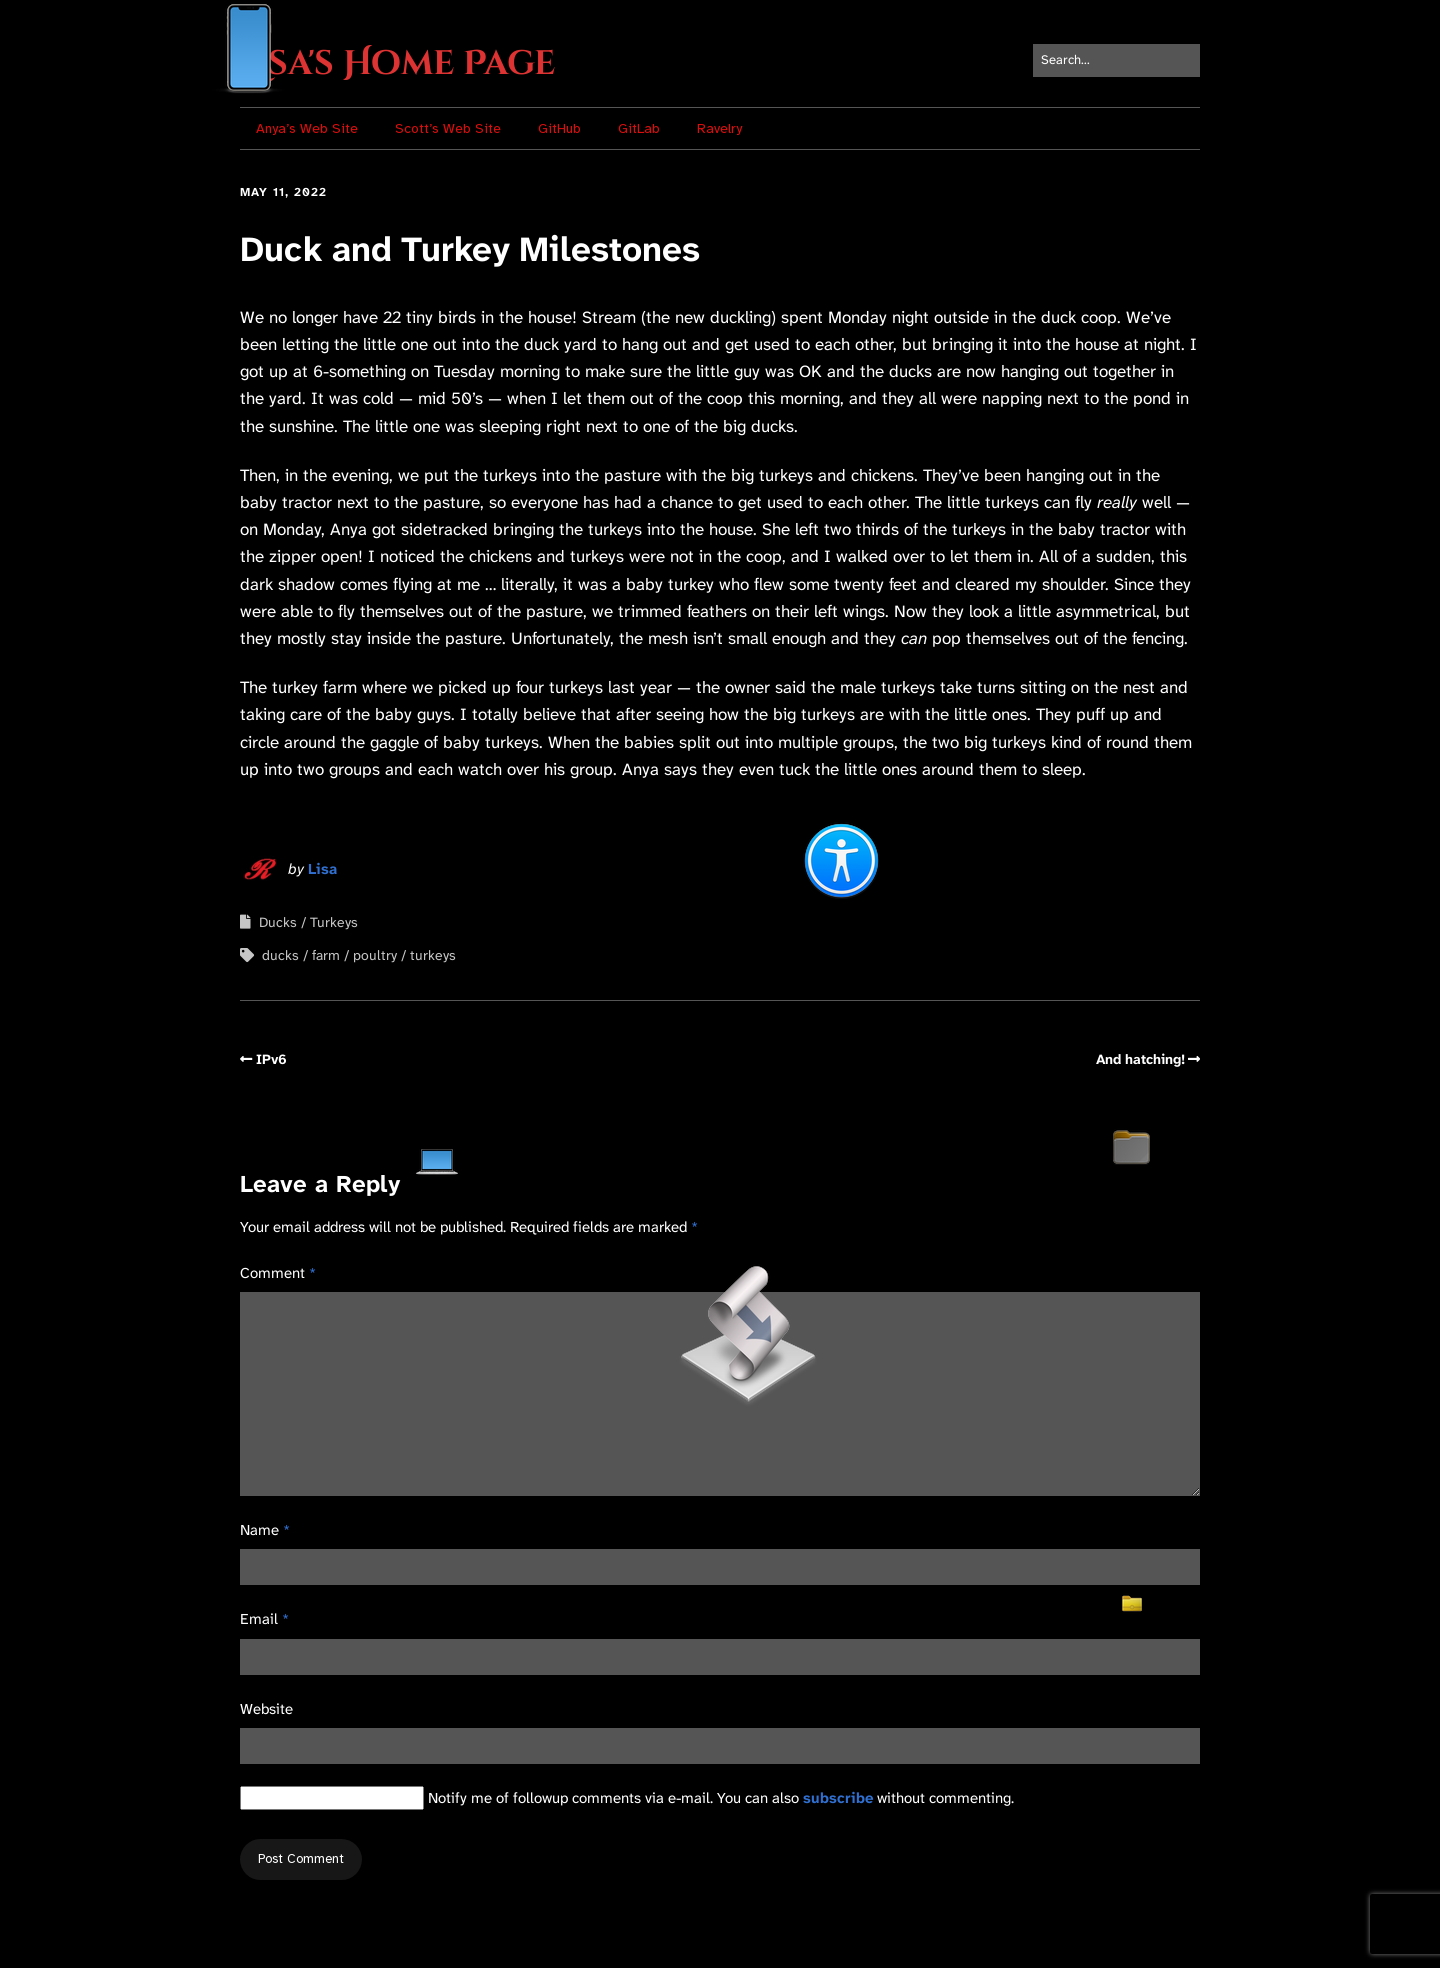 The image size is (1440, 1968). What do you see at coordinates (1132, 1604) in the screenshot?
I see `folder for storing pokémon-related files or games` at bounding box center [1132, 1604].